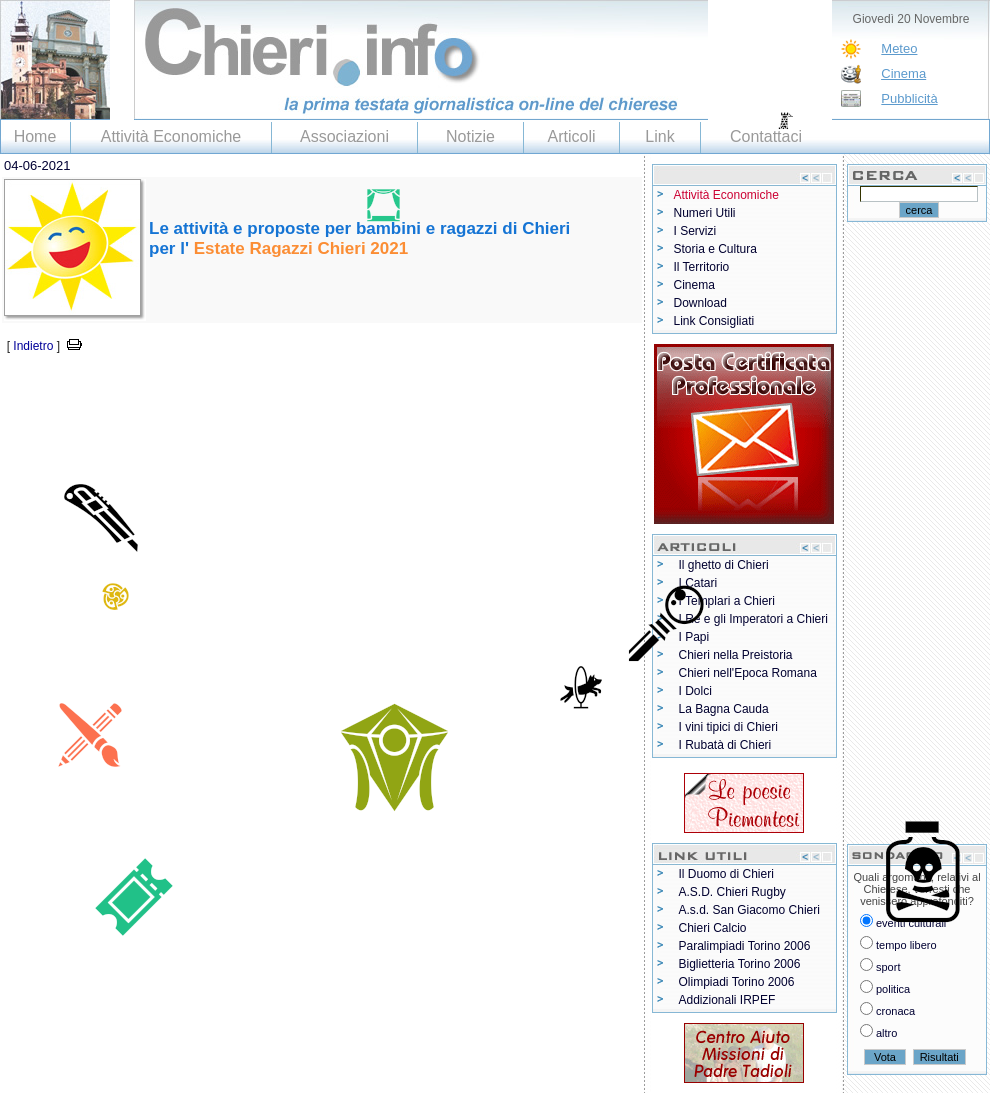 The image size is (990, 1093). What do you see at coordinates (581, 687) in the screenshot?
I see `access pet training or agility games` at bounding box center [581, 687].